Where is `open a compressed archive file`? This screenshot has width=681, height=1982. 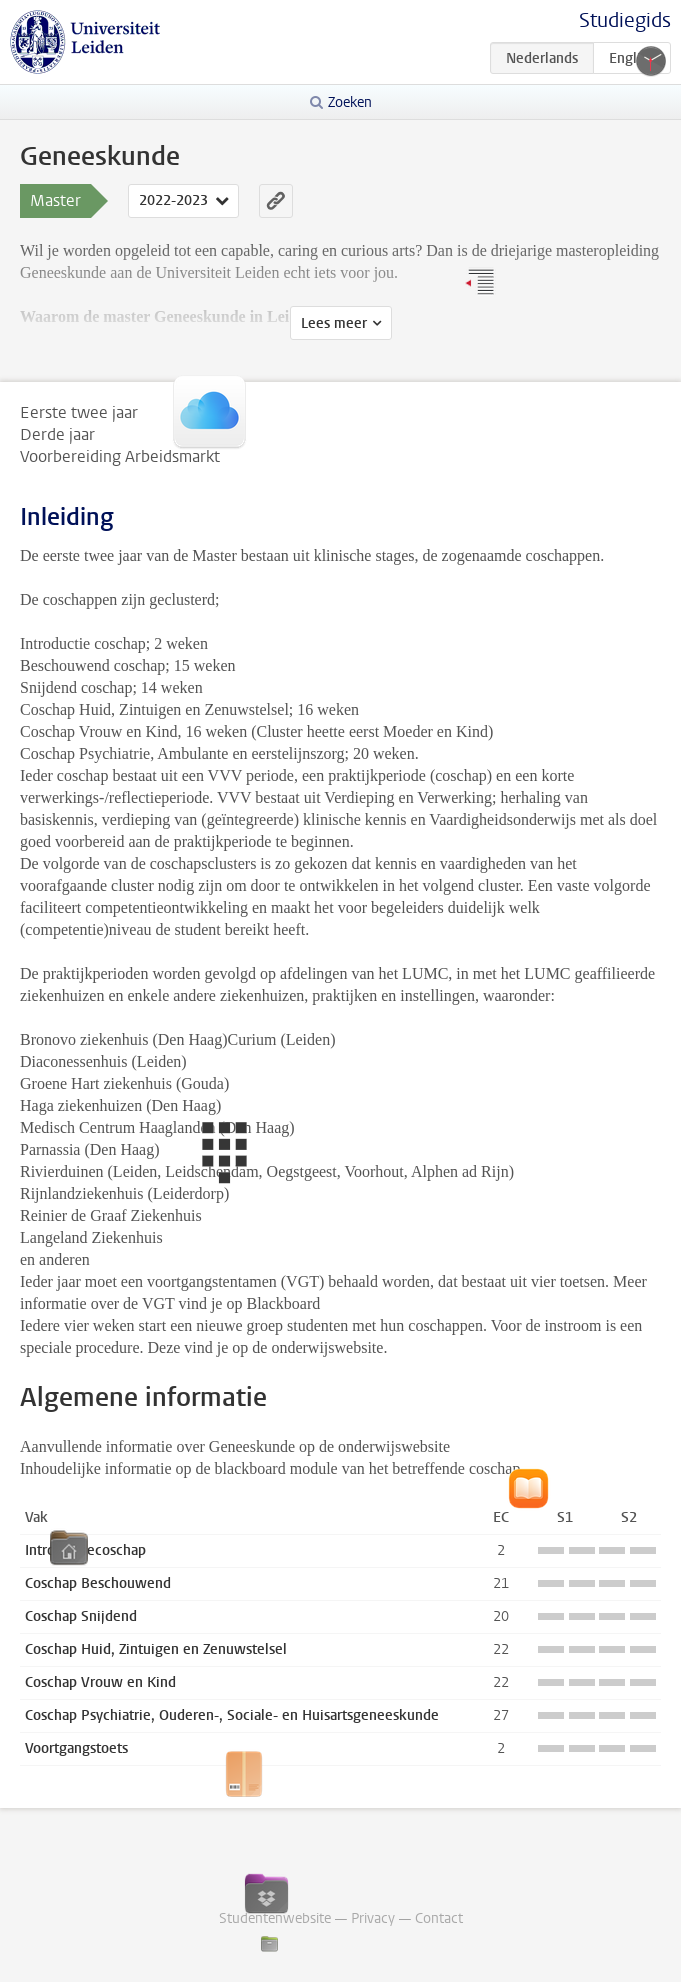 open a compressed archive file is located at coordinates (244, 1774).